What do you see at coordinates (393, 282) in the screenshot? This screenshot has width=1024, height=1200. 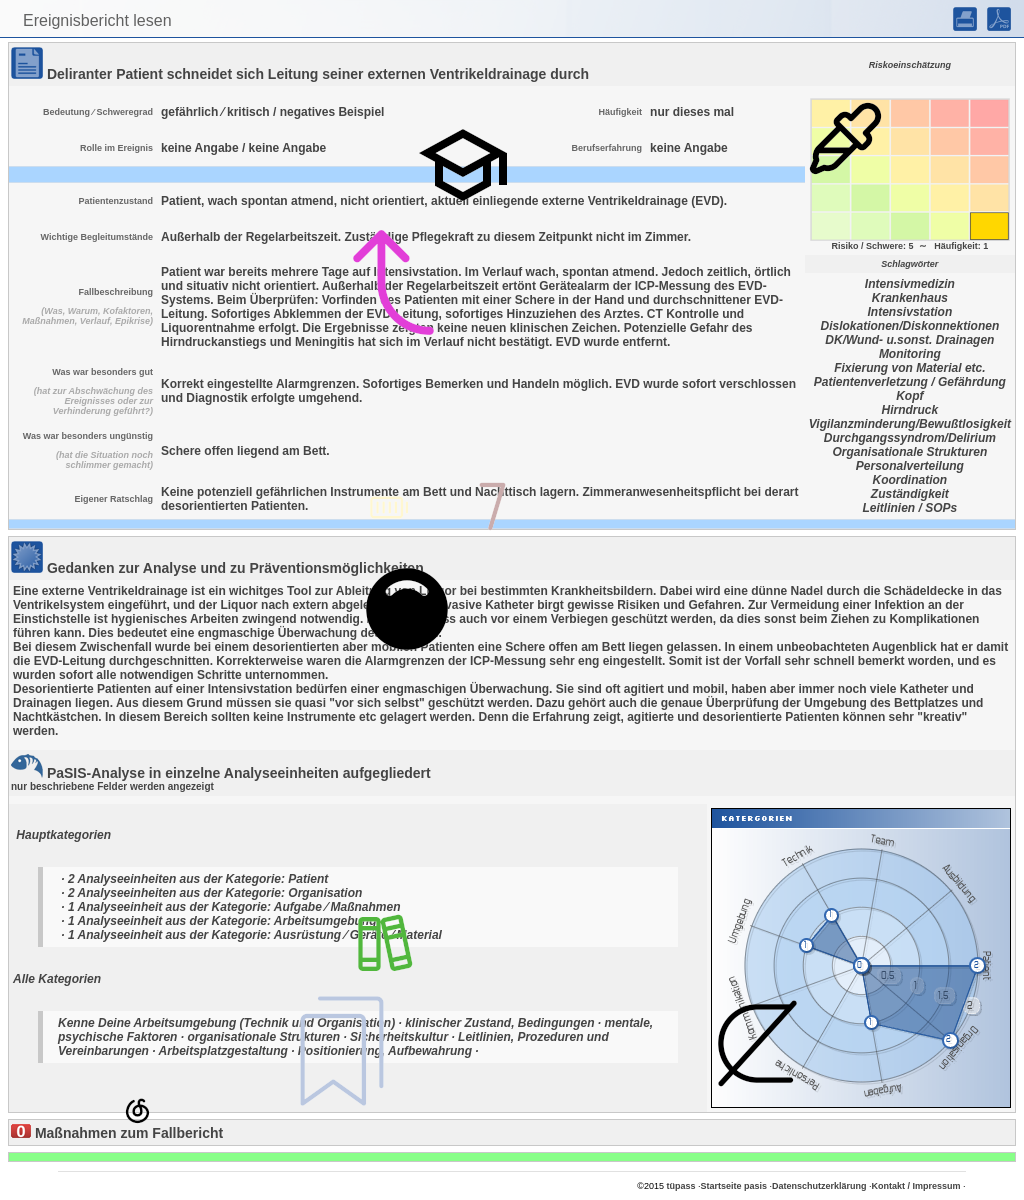 I see `go back and up in navigation` at bounding box center [393, 282].